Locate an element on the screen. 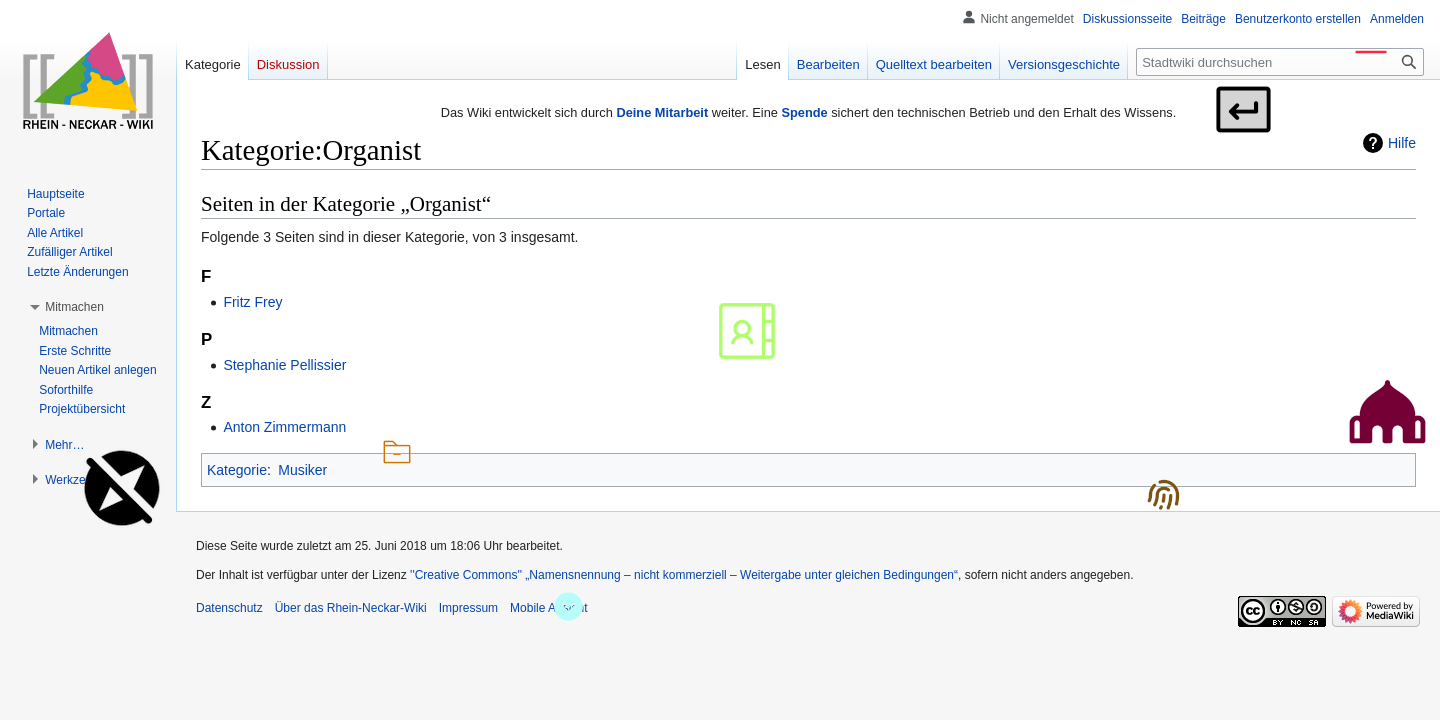 The width and height of the screenshot is (1440, 720). press enter or return key is located at coordinates (1243, 109).